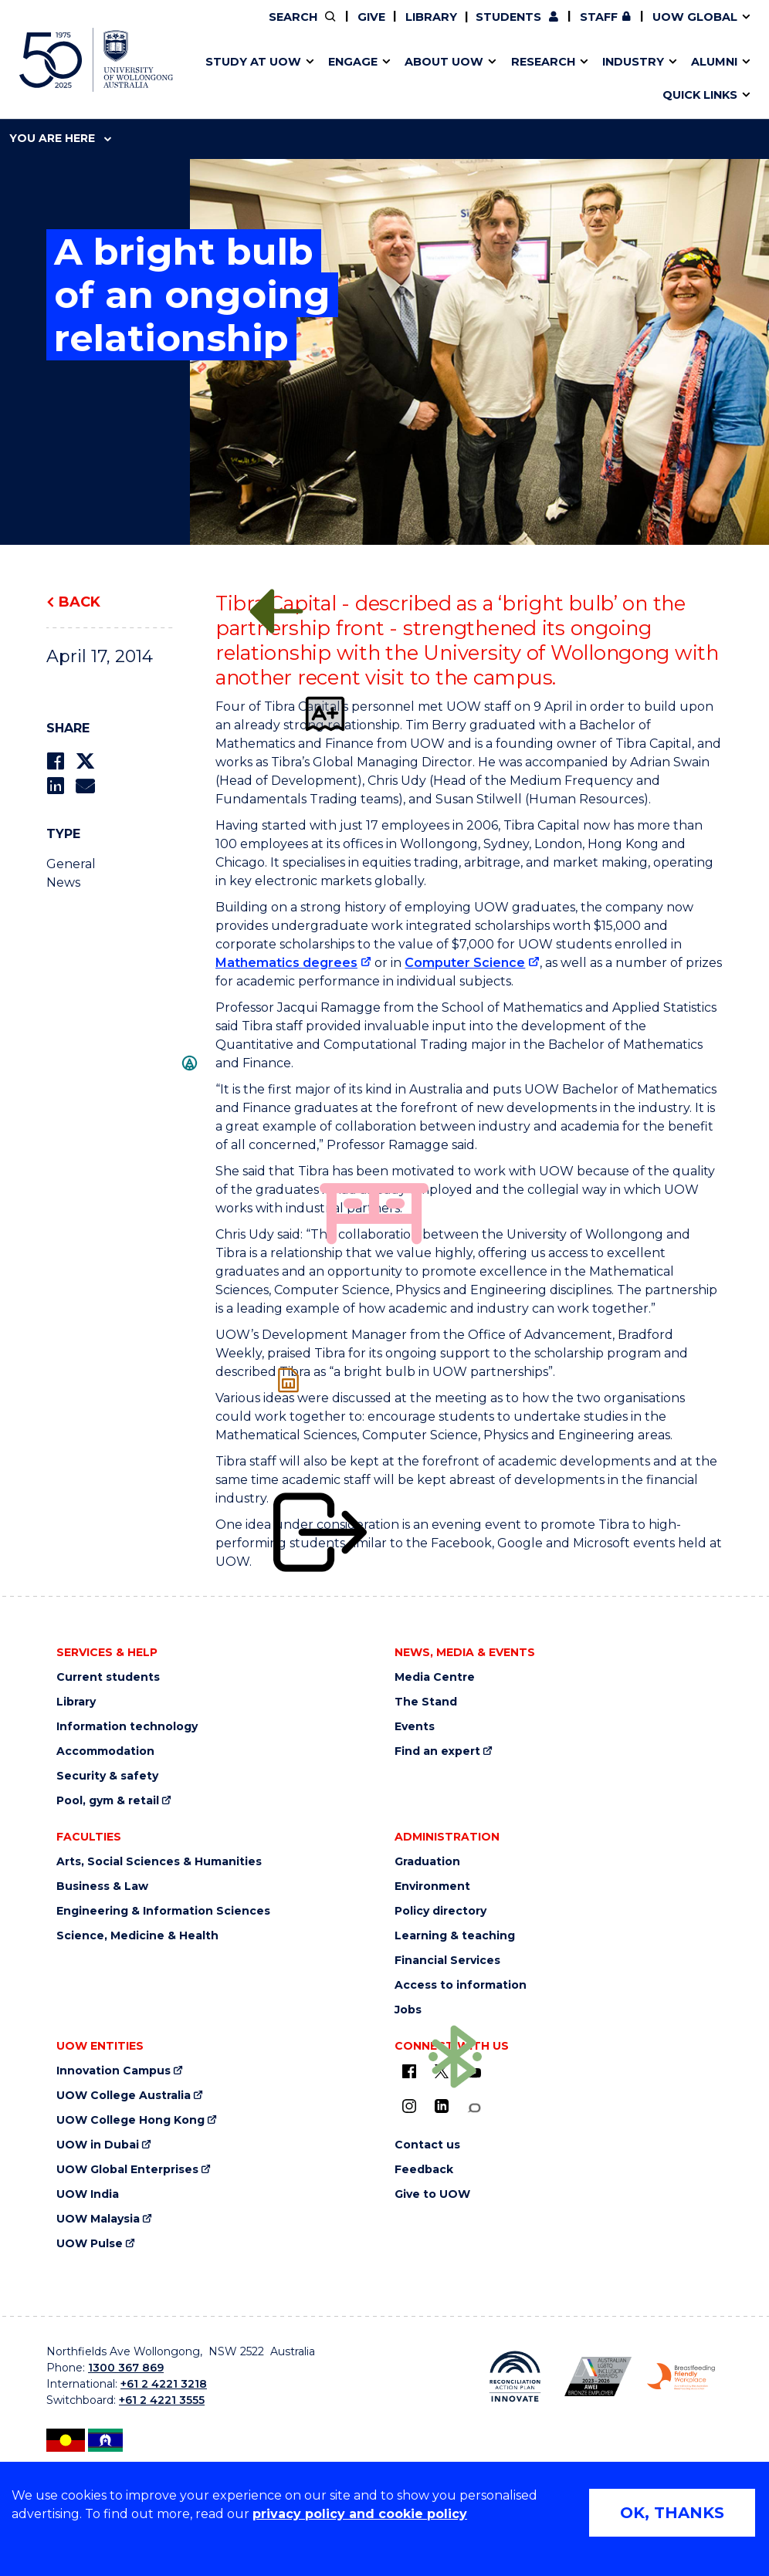  I want to click on log out of your account, so click(320, 1532).